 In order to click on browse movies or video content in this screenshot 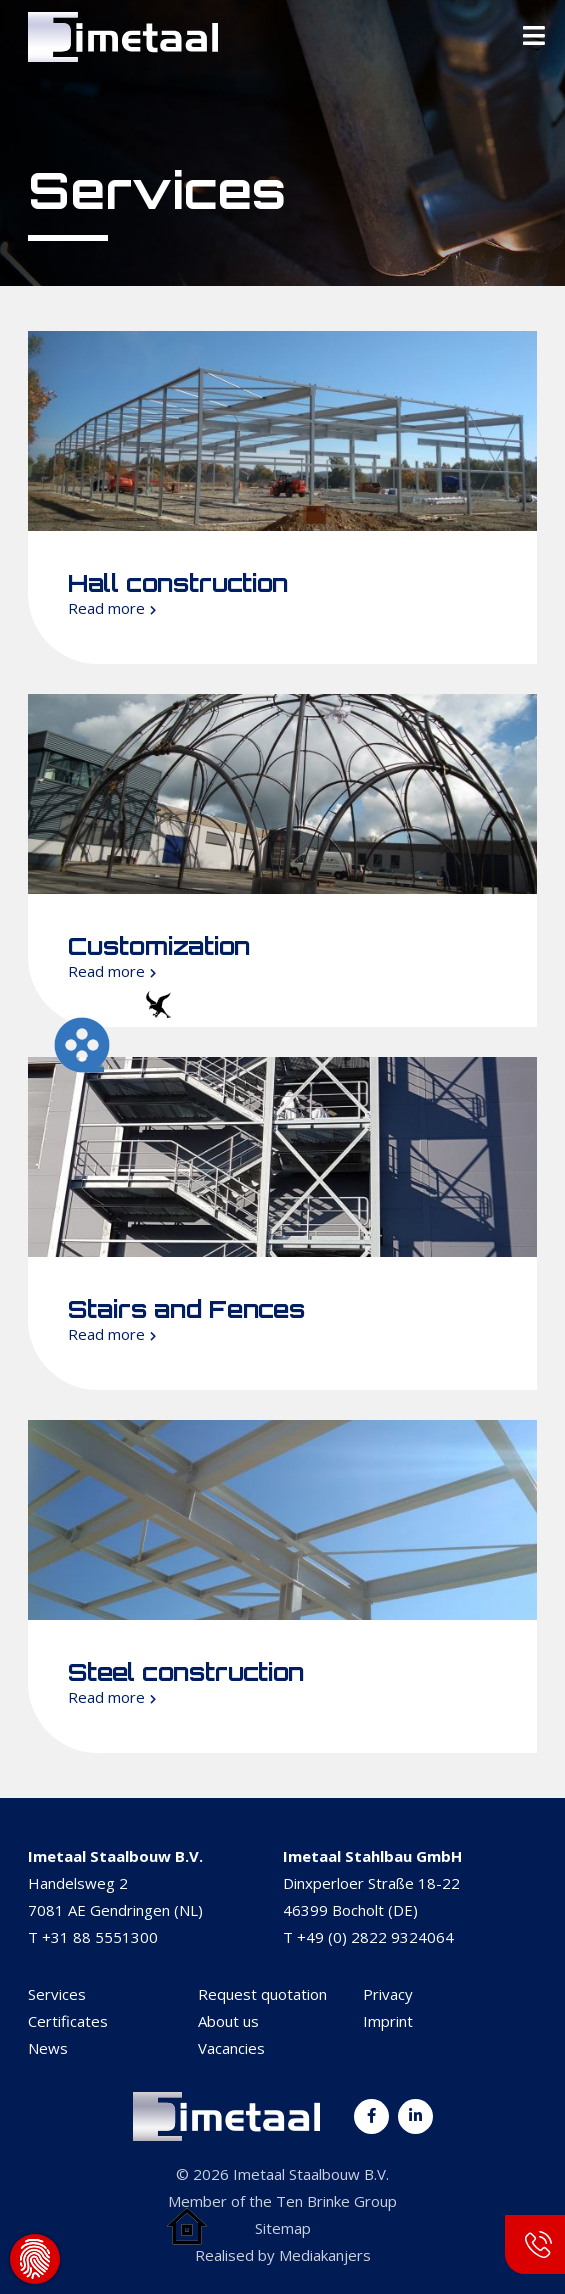, I will do `click(82, 1045)`.